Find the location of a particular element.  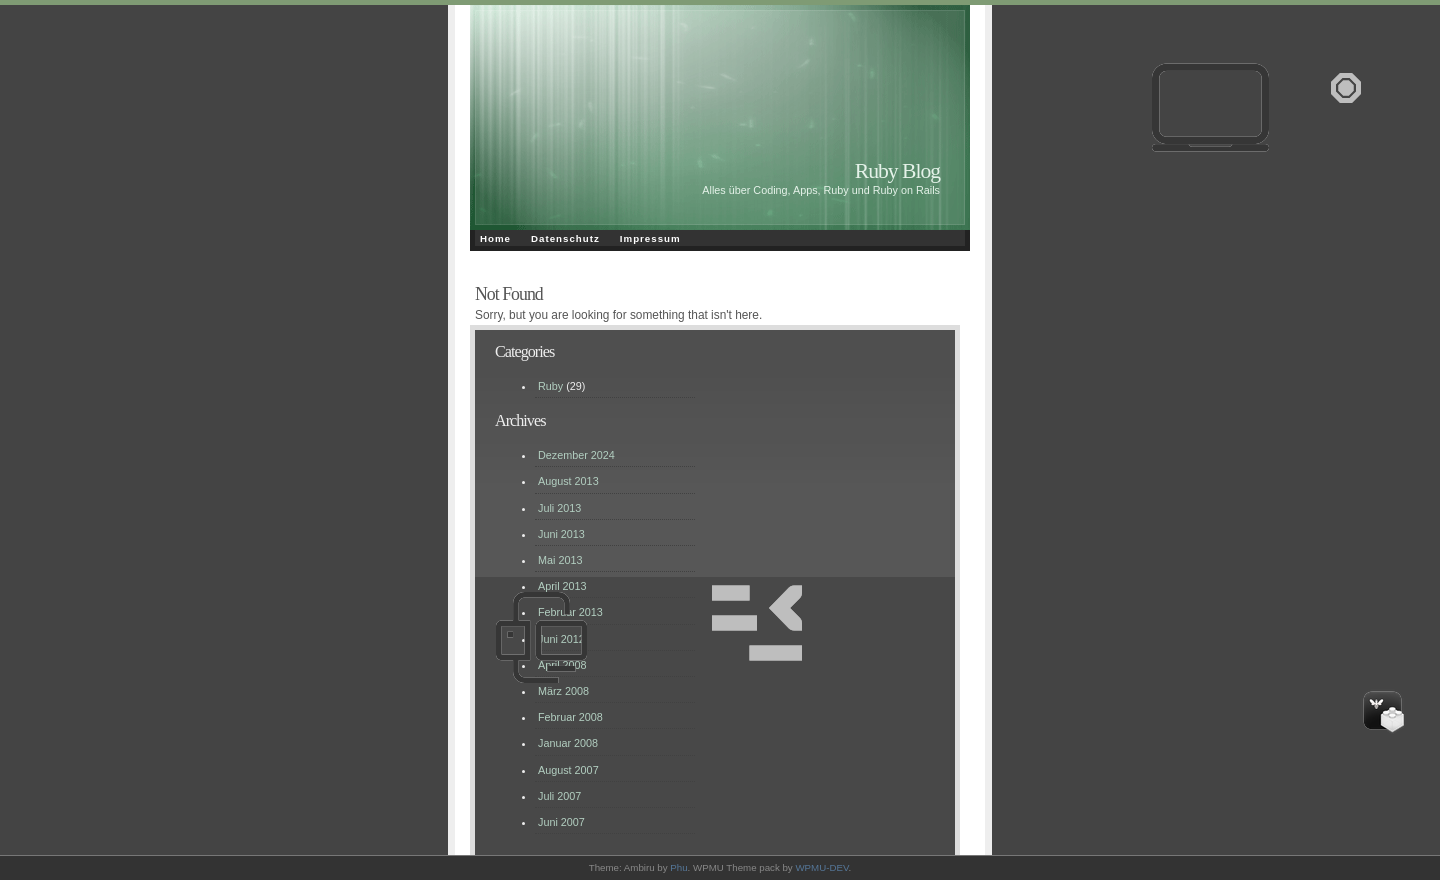

stop a running process or task is located at coordinates (1346, 88).